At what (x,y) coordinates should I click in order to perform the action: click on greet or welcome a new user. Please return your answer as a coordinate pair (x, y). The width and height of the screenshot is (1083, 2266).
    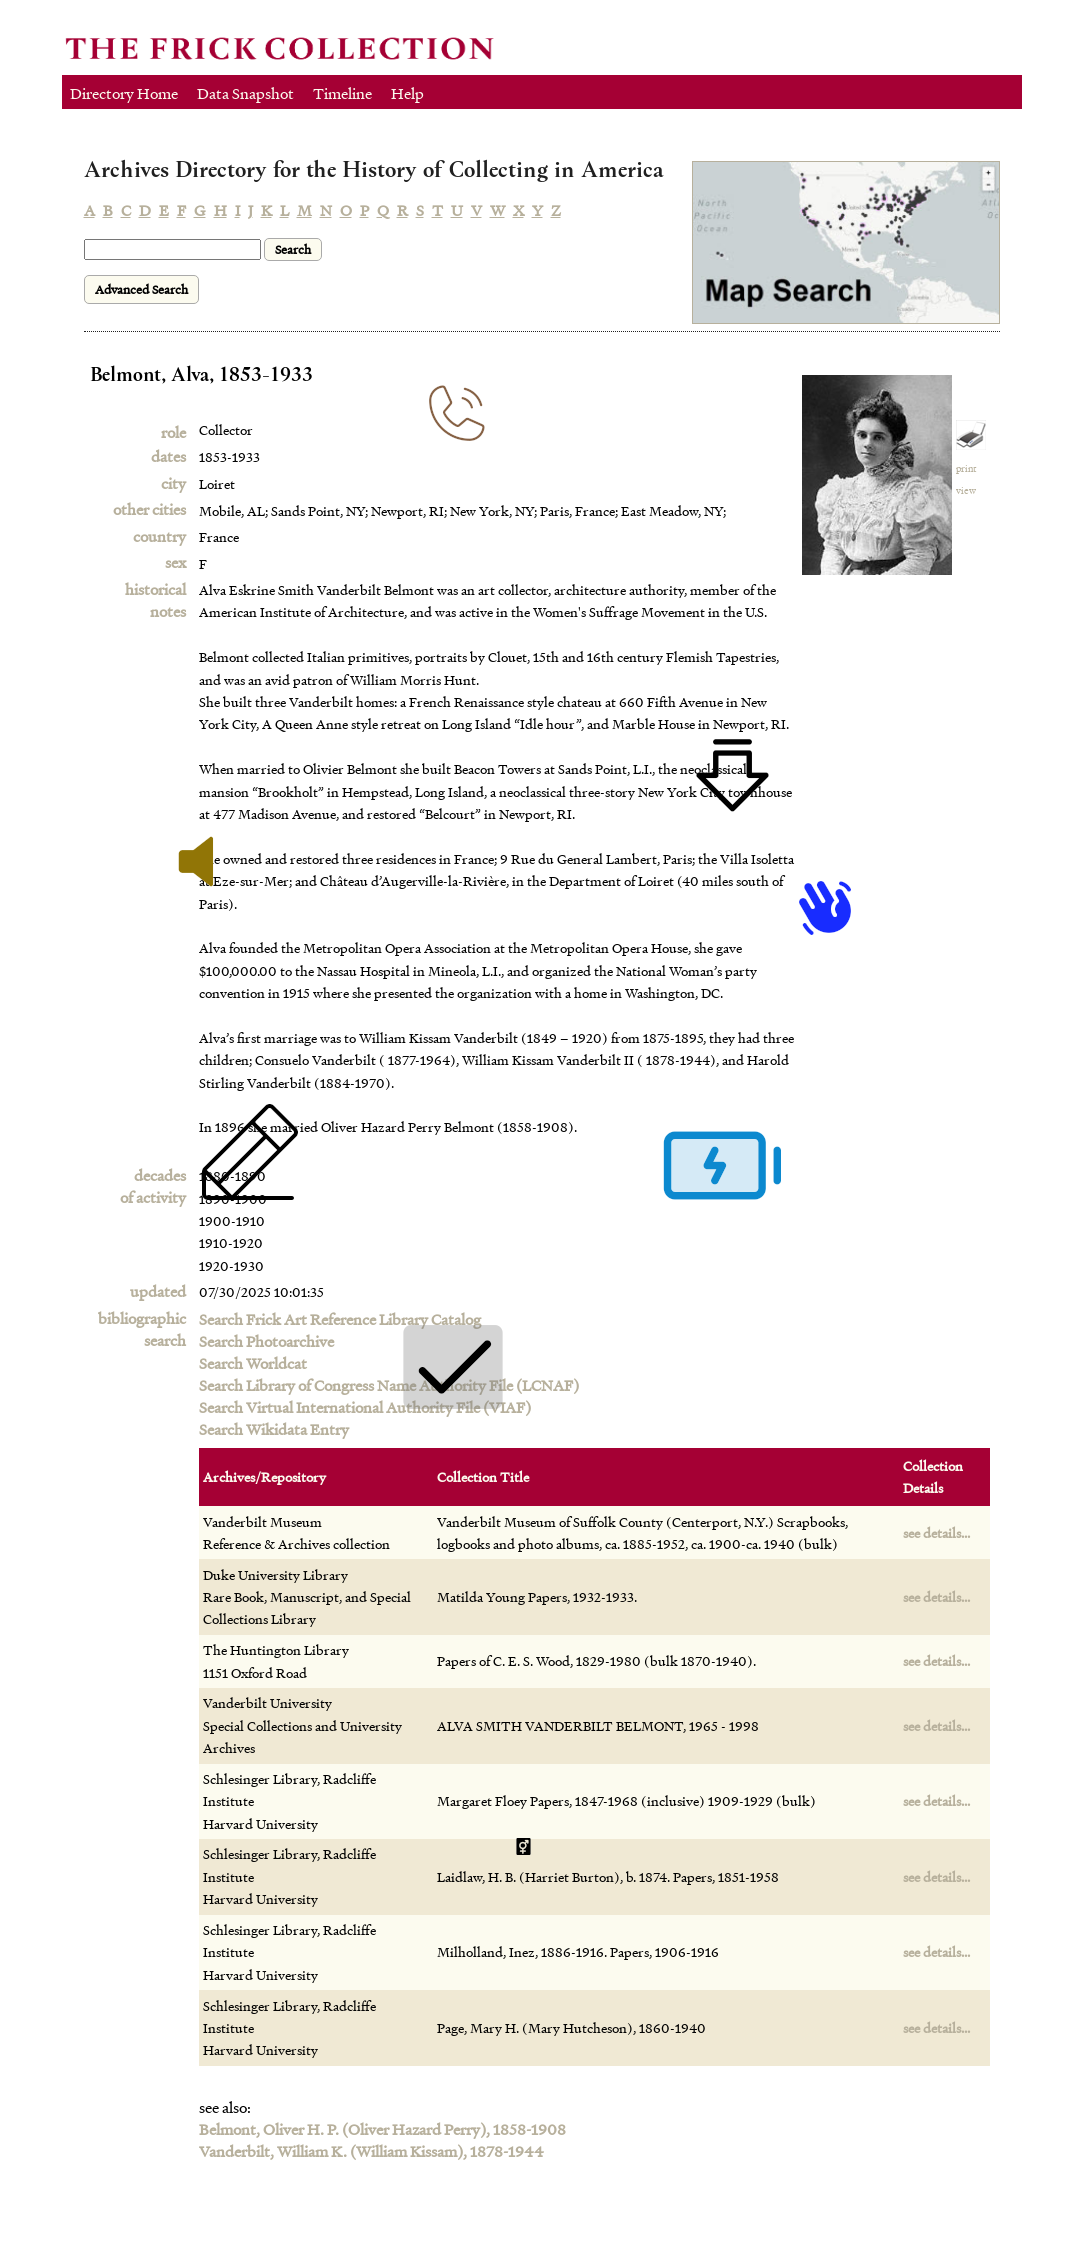
    Looking at the image, I should click on (825, 907).